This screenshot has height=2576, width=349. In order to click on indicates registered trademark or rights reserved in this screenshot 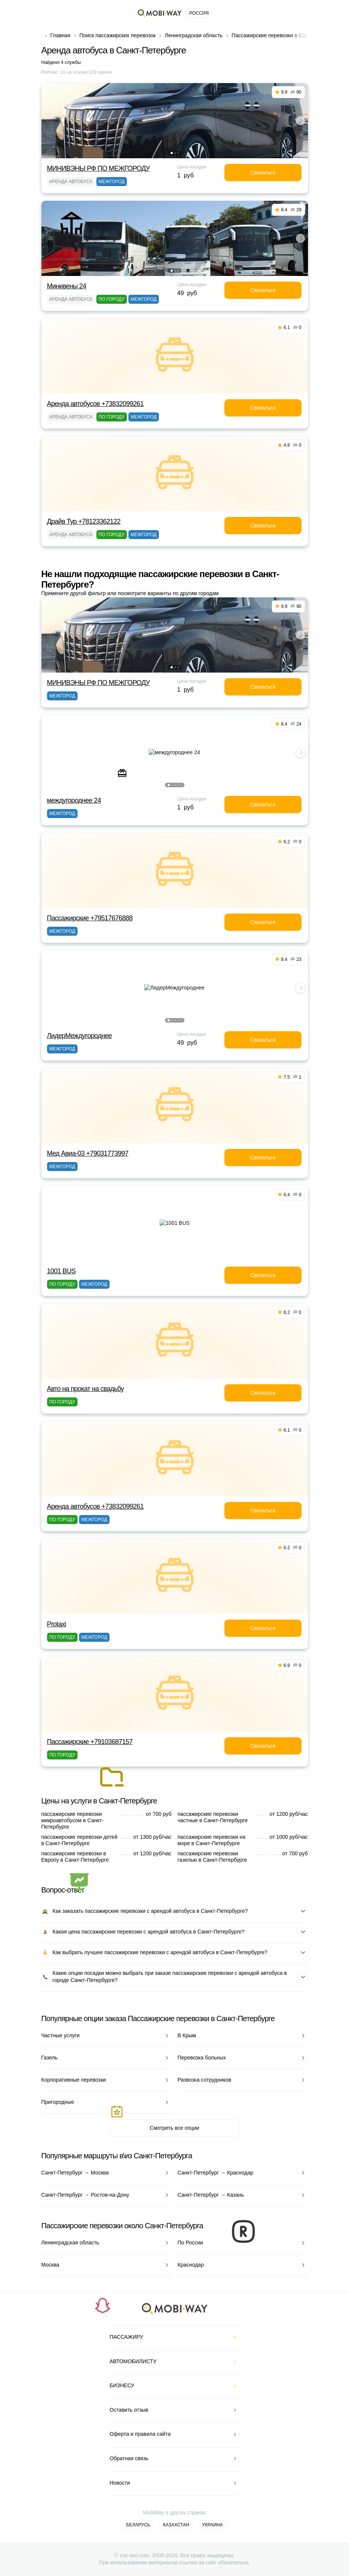, I will do `click(243, 2231)`.